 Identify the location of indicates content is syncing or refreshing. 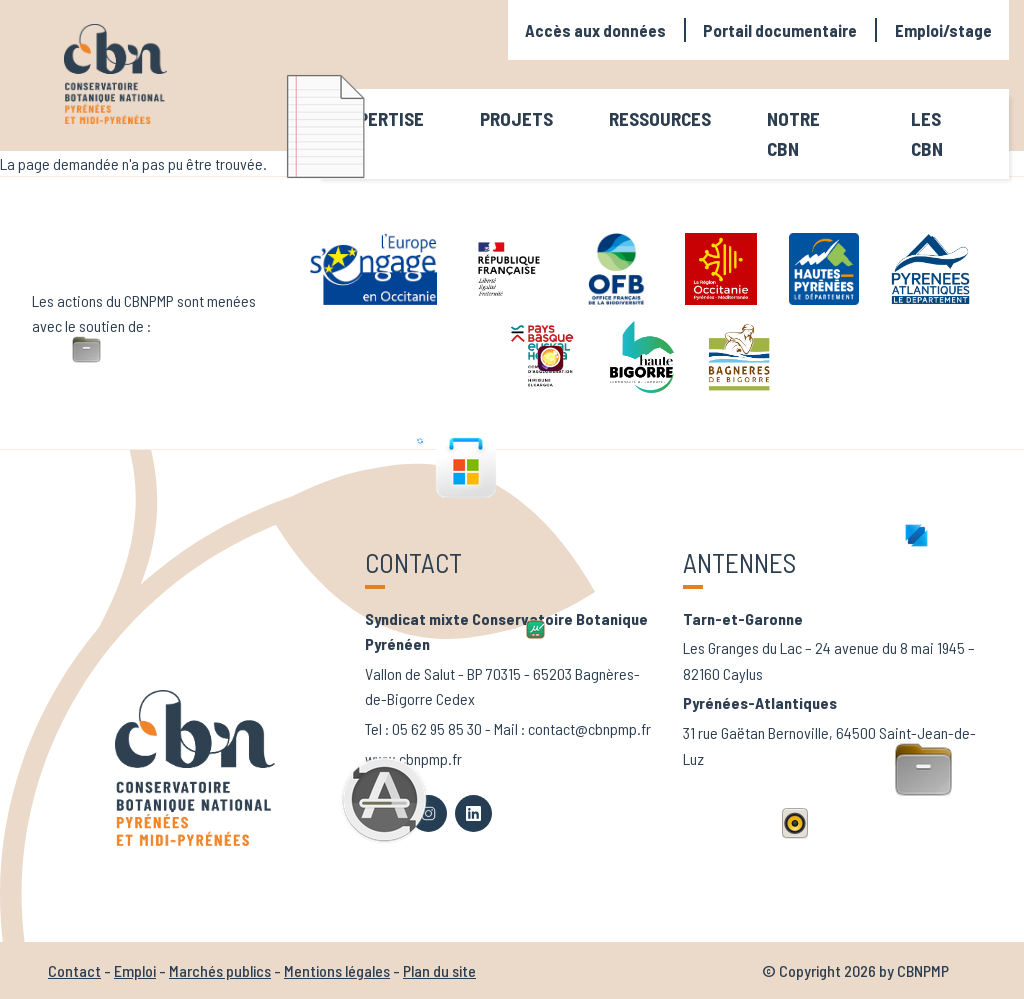
(424, 436).